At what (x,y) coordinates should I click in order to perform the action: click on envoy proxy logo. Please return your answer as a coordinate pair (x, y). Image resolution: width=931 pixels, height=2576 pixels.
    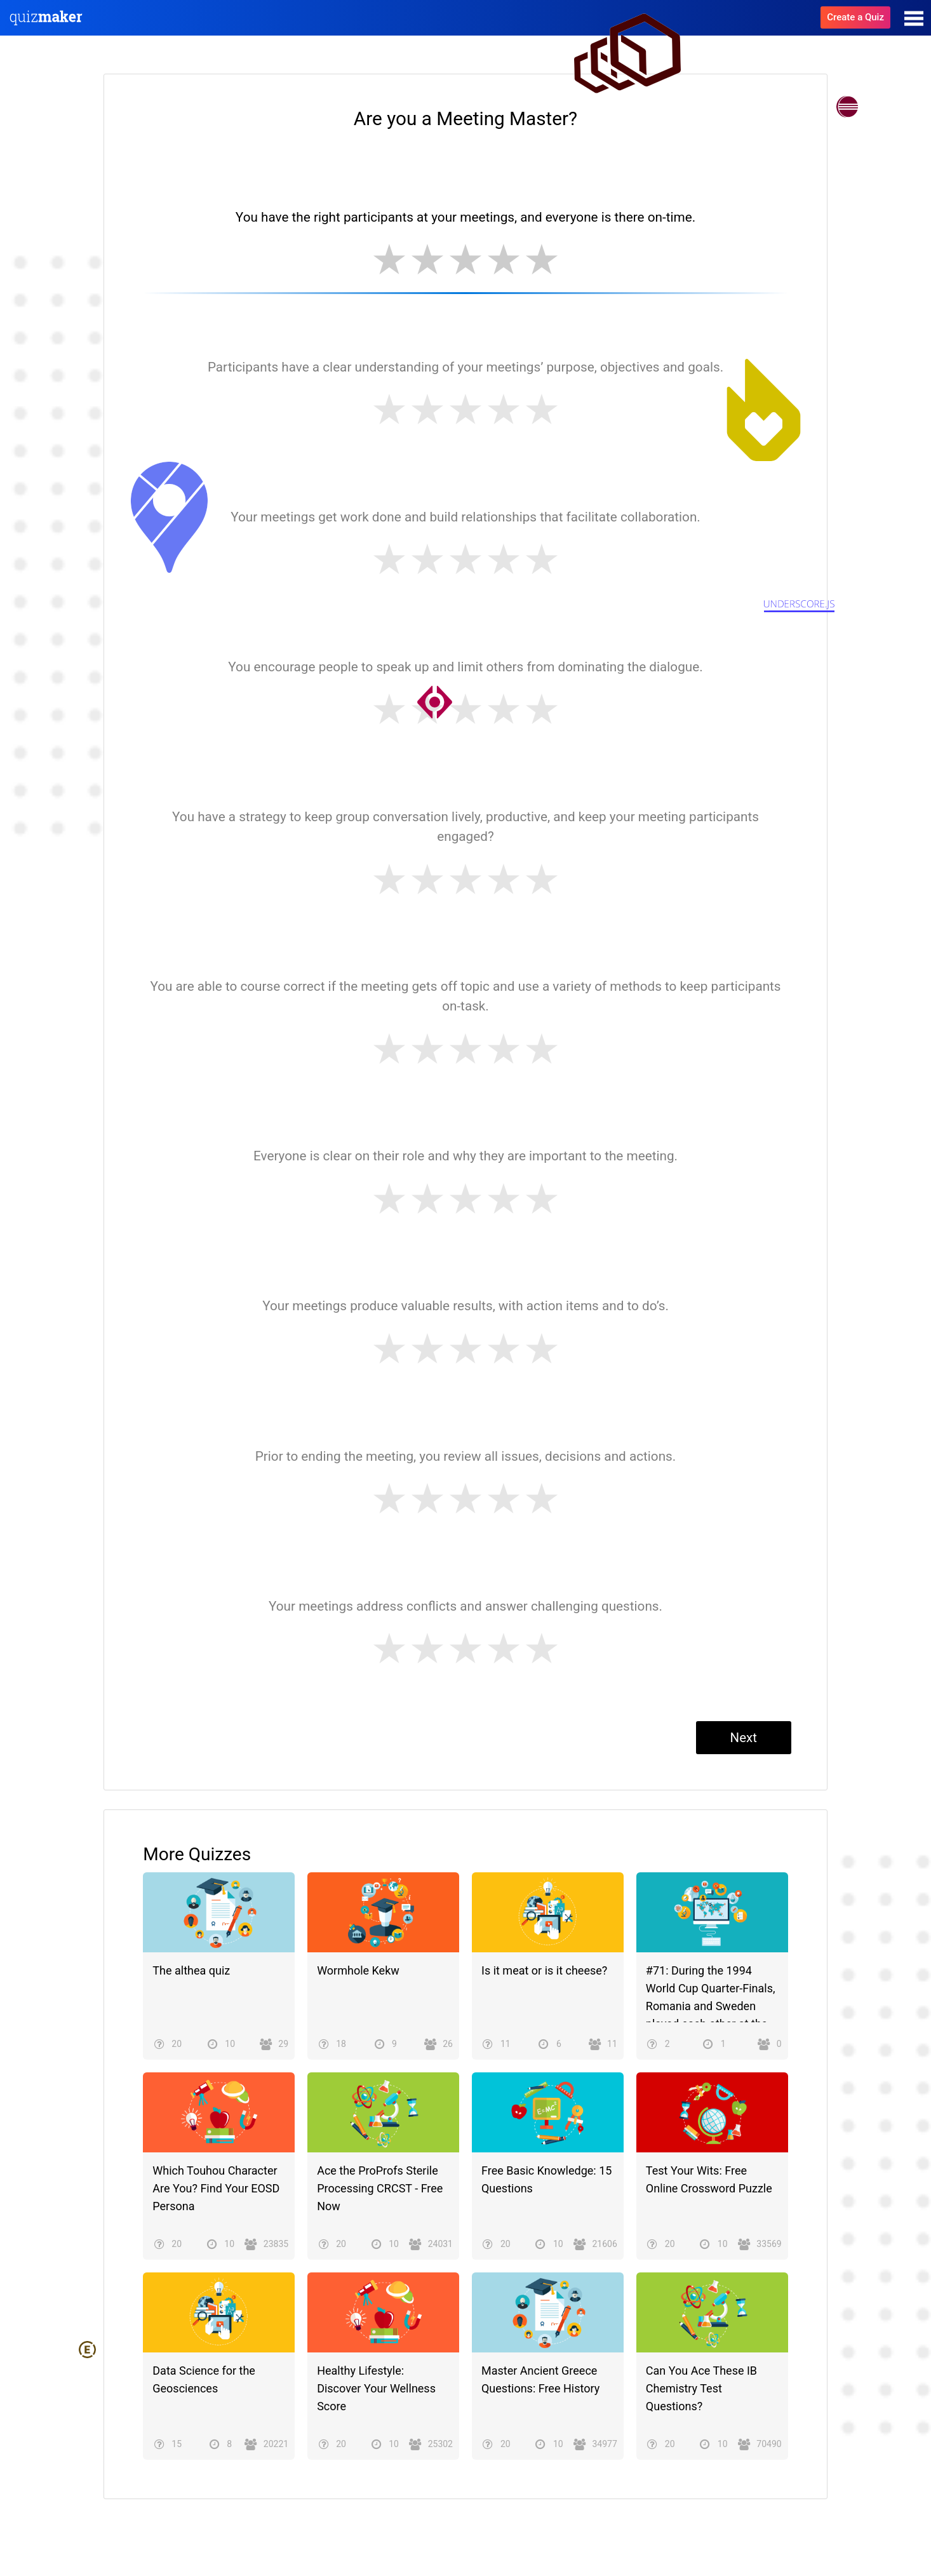
    Looking at the image, I should click on (627, 53).